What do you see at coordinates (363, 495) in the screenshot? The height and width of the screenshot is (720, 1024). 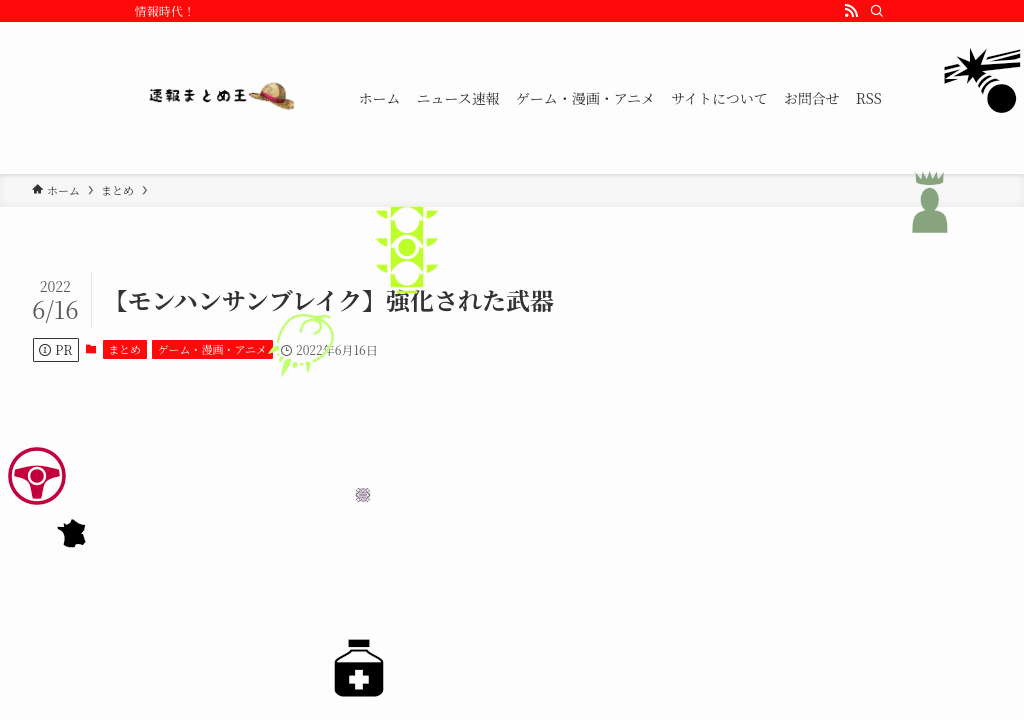 I see `decorative tribal or aztec-style game badge` at bounding box center [363, 495].